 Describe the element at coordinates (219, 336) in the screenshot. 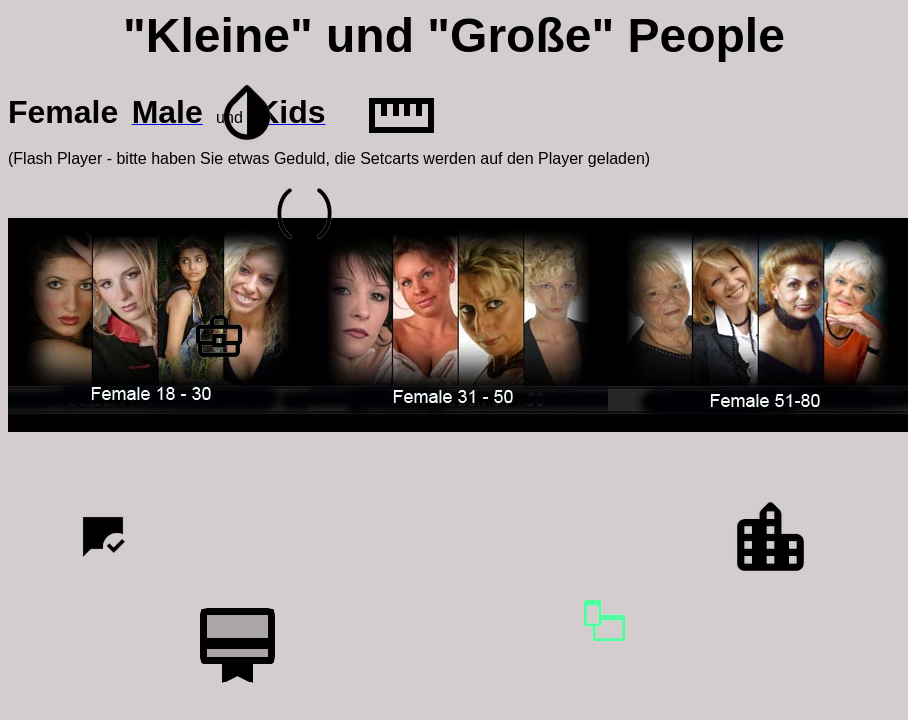

I see `access work or business-related features` at that location.